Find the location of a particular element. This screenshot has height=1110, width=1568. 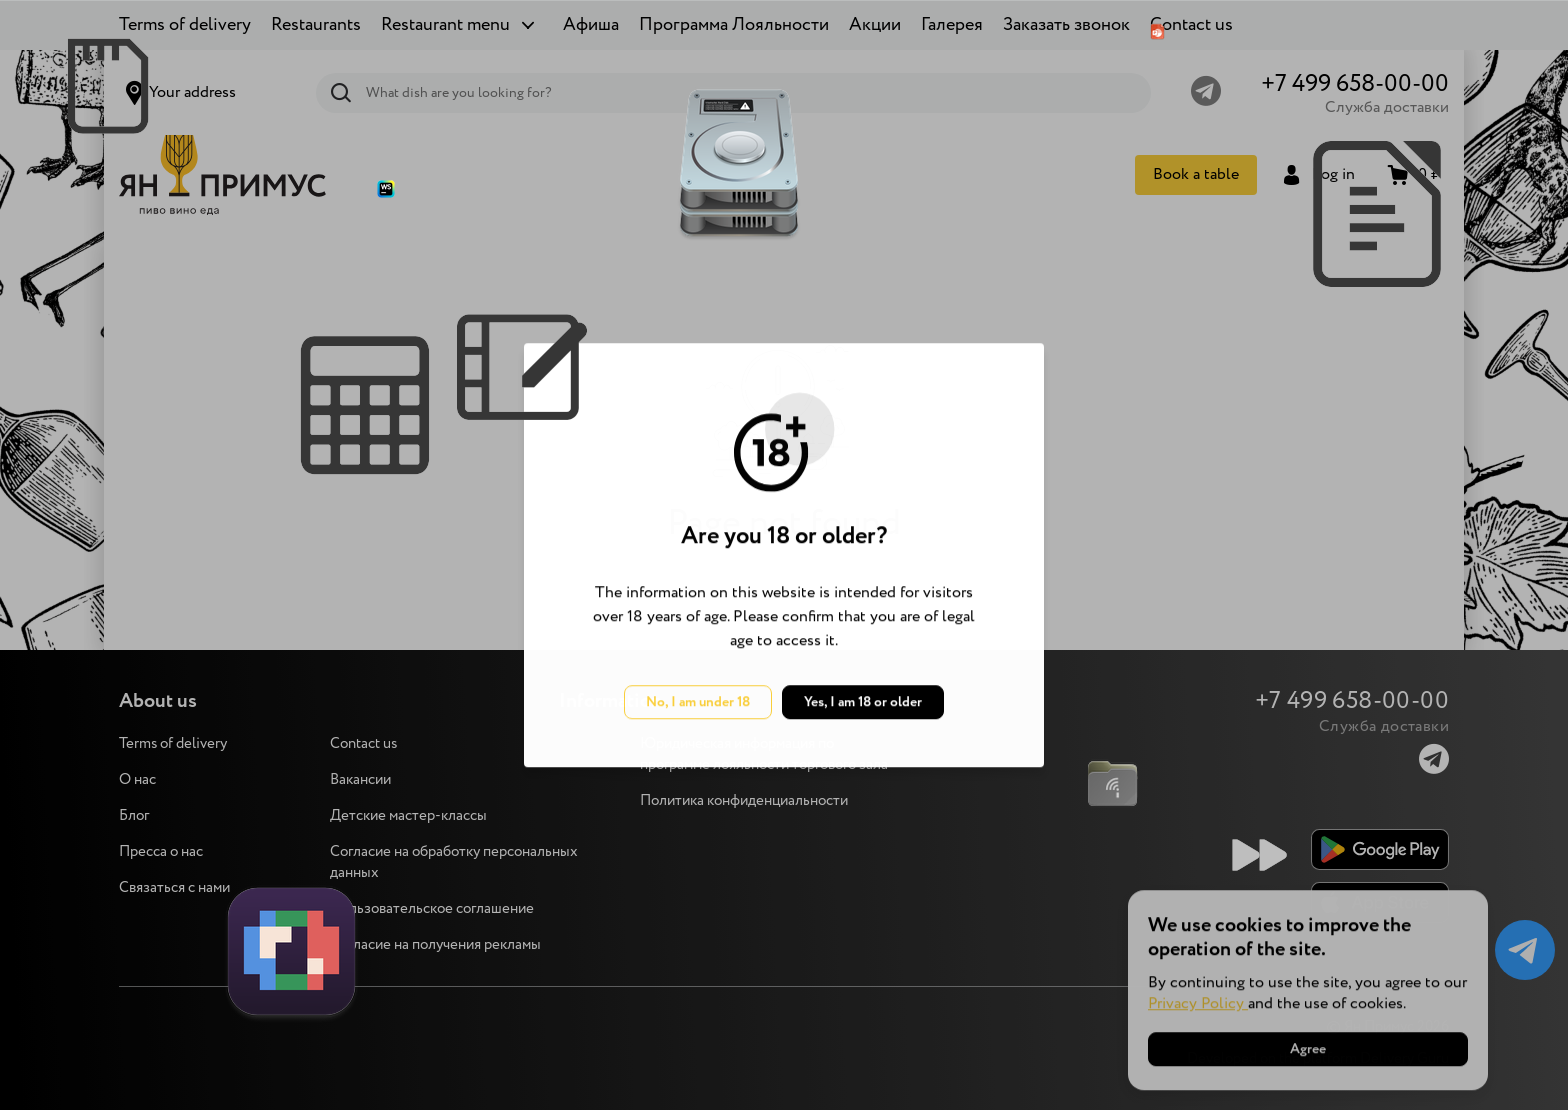

open LibreOffice Writer document editor is located at coordinates (1377, 214).